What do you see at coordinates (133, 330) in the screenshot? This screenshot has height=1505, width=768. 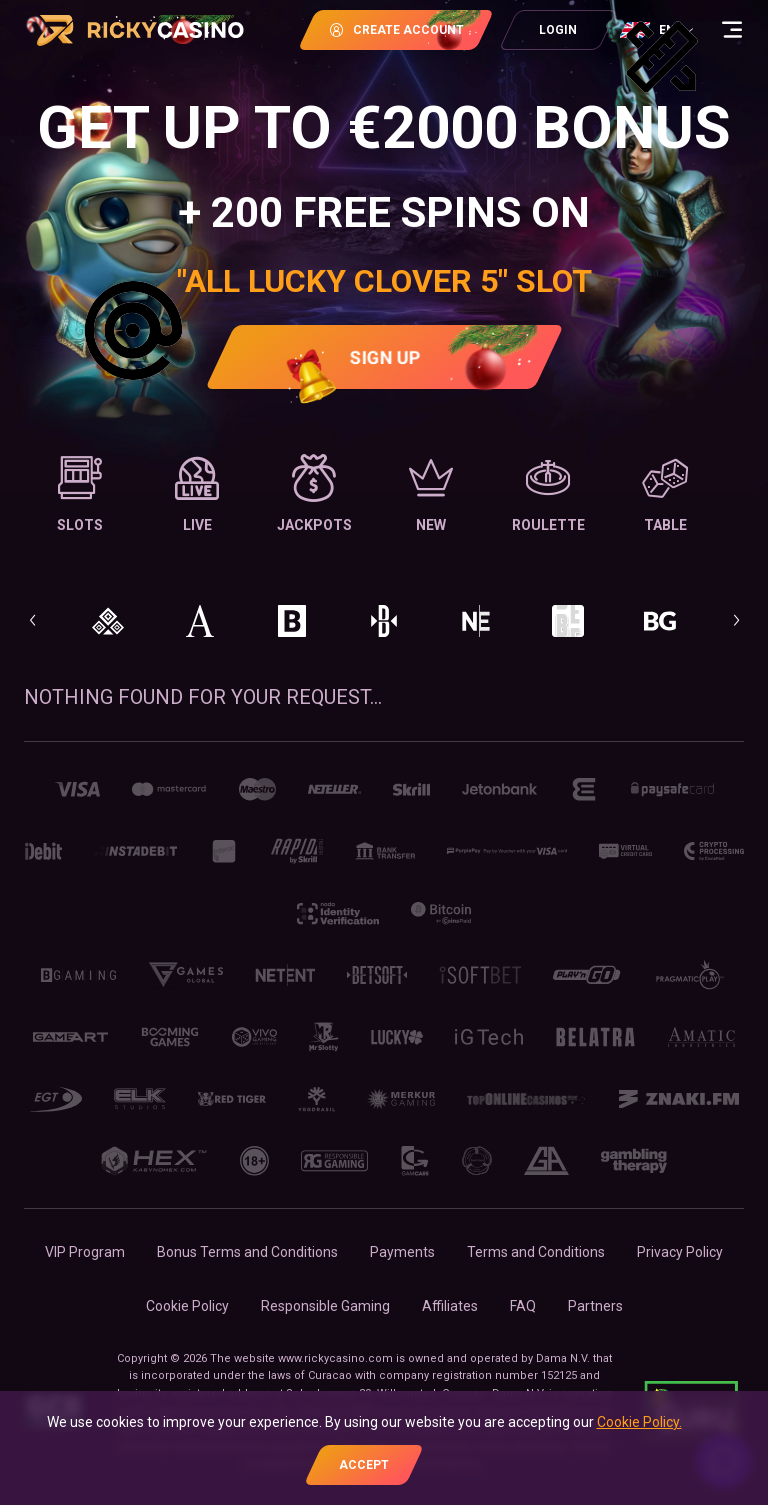 I see `mailgun email service logo` at bounding box center [133, 330].